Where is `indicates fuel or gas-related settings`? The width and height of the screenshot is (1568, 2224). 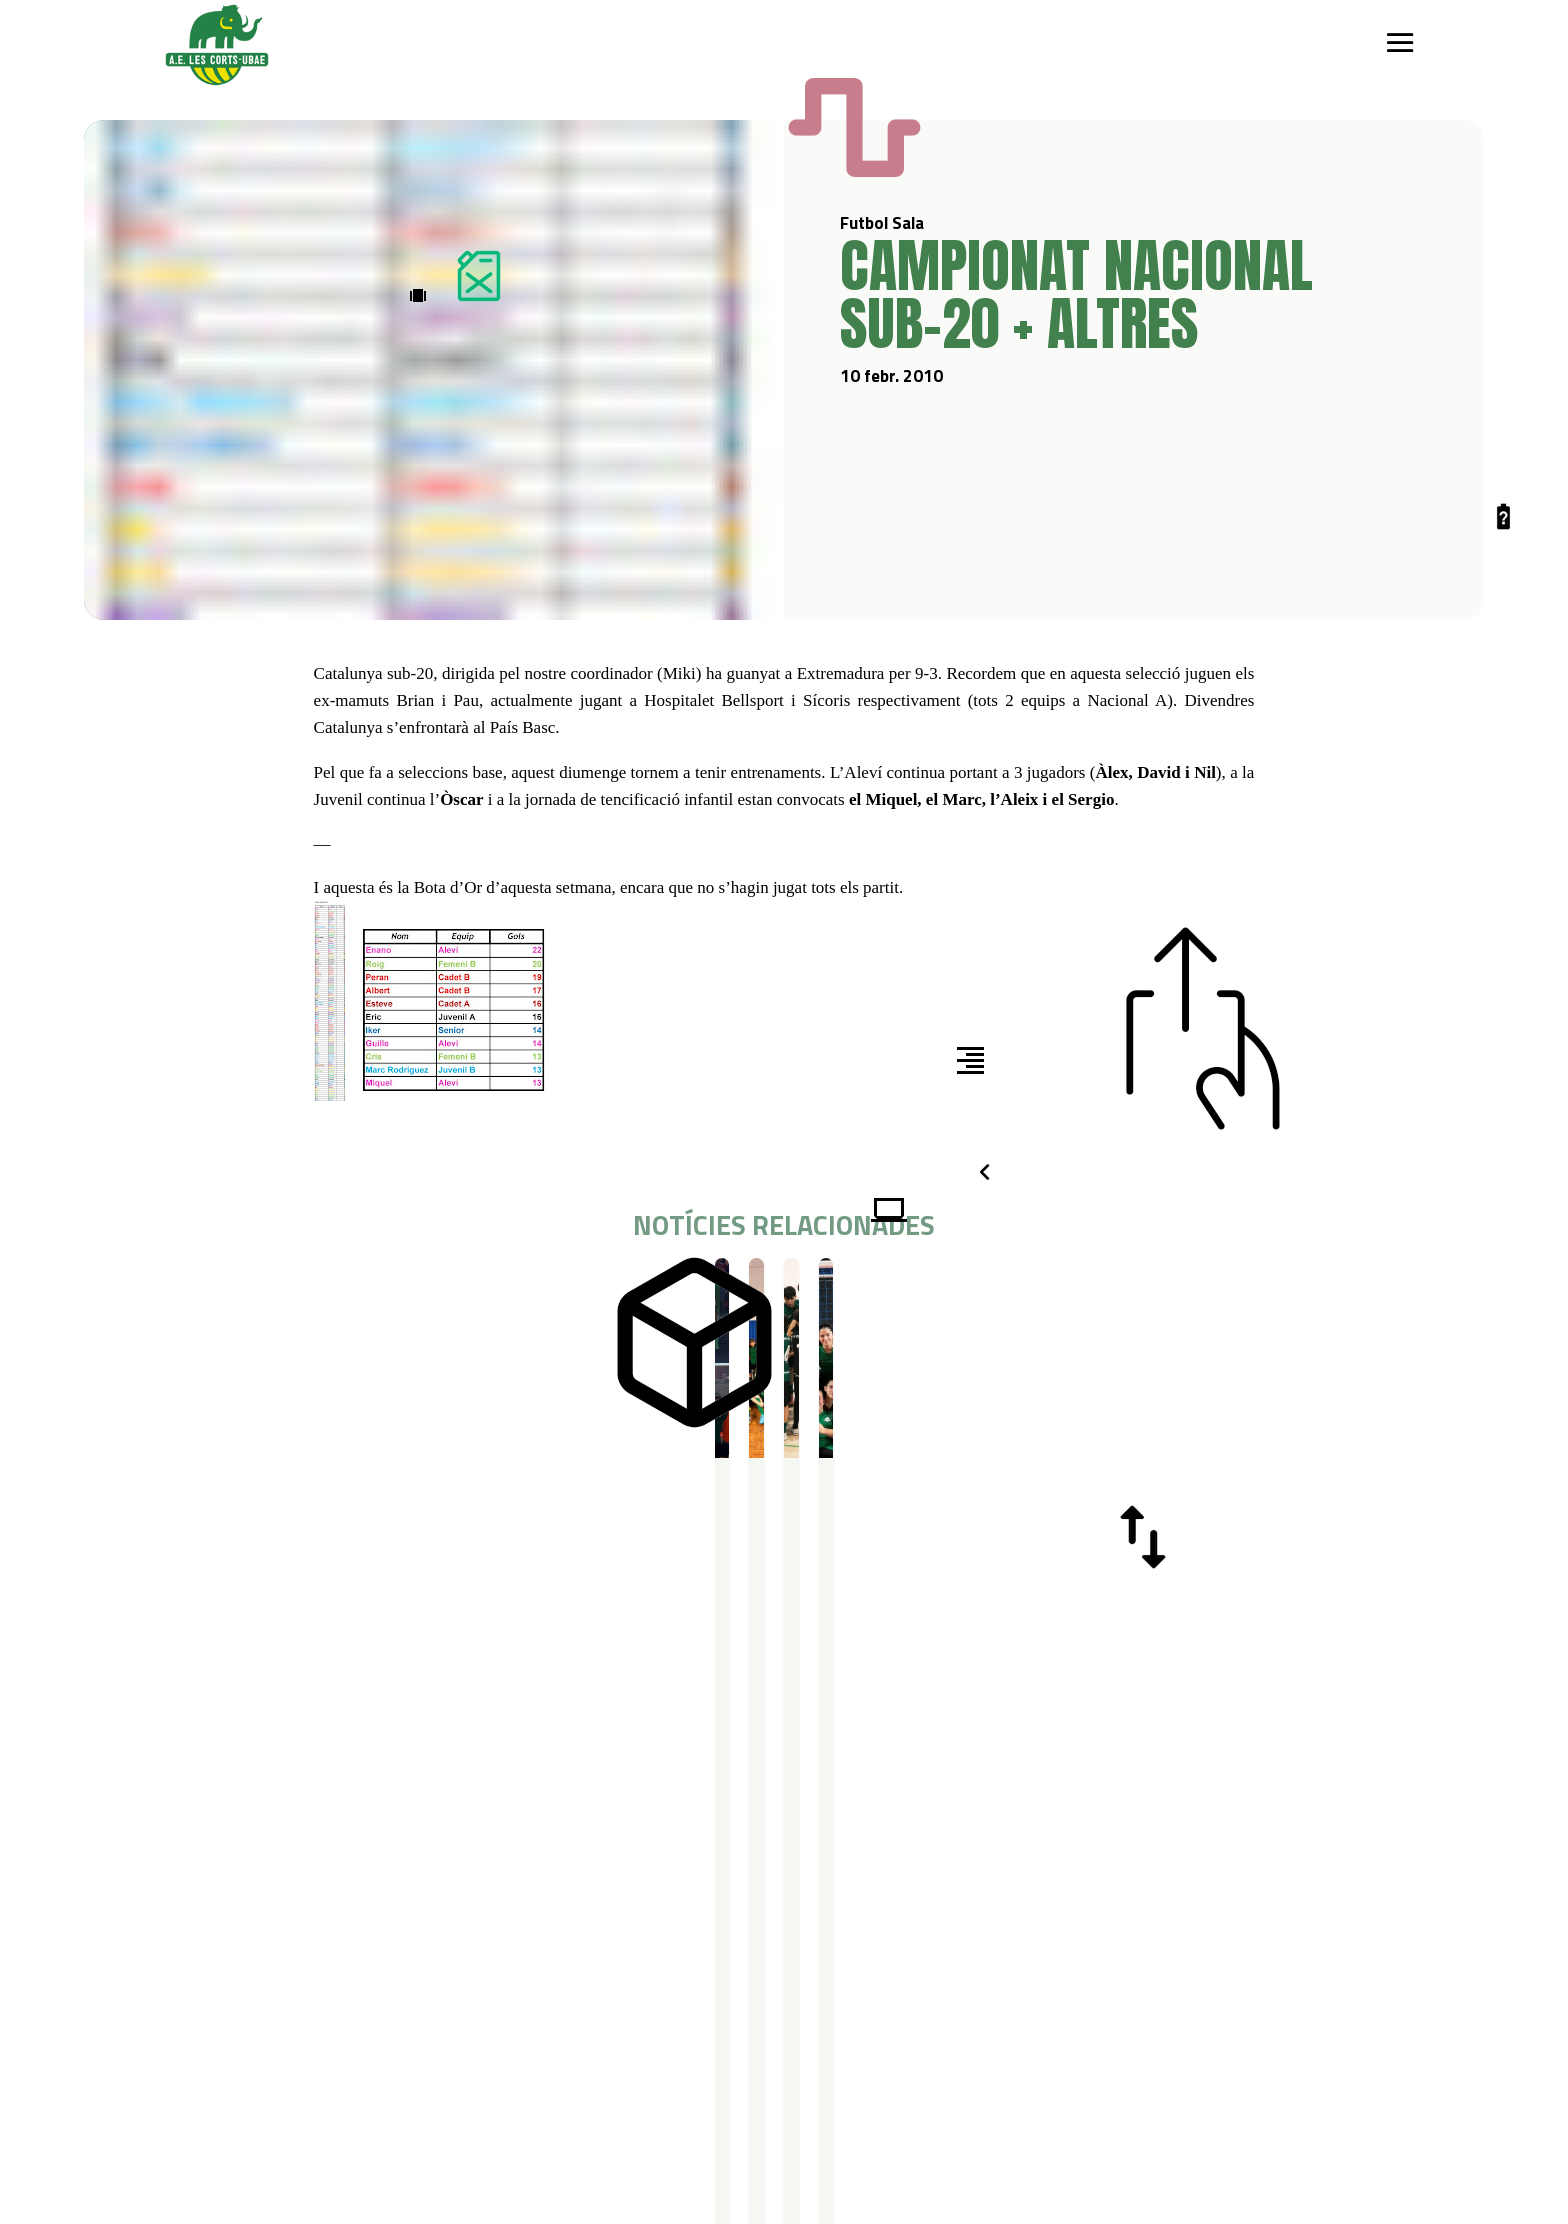 indicates fuel or gas-related settings is located at coordinates (479, 276).